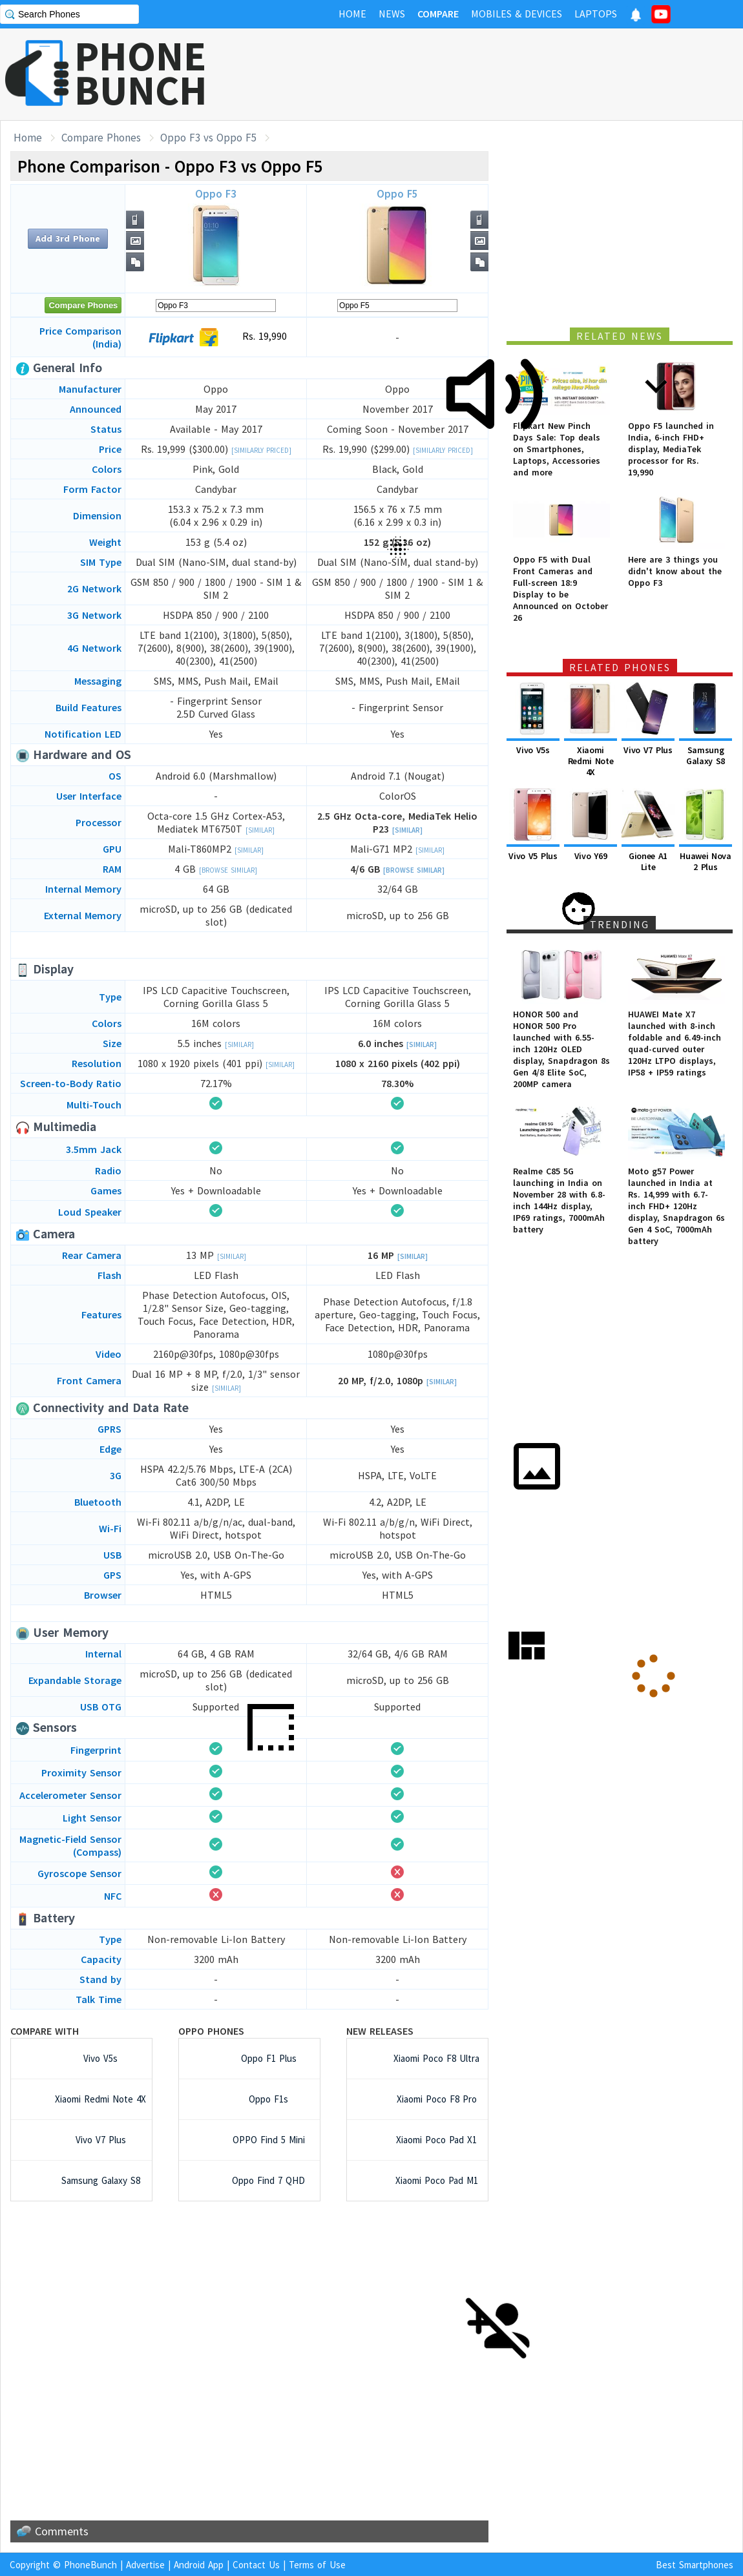  What do you see at coordinates (656, 386) in the screenshot?
I see `expand to show more content` at bounding box center [656, 386].